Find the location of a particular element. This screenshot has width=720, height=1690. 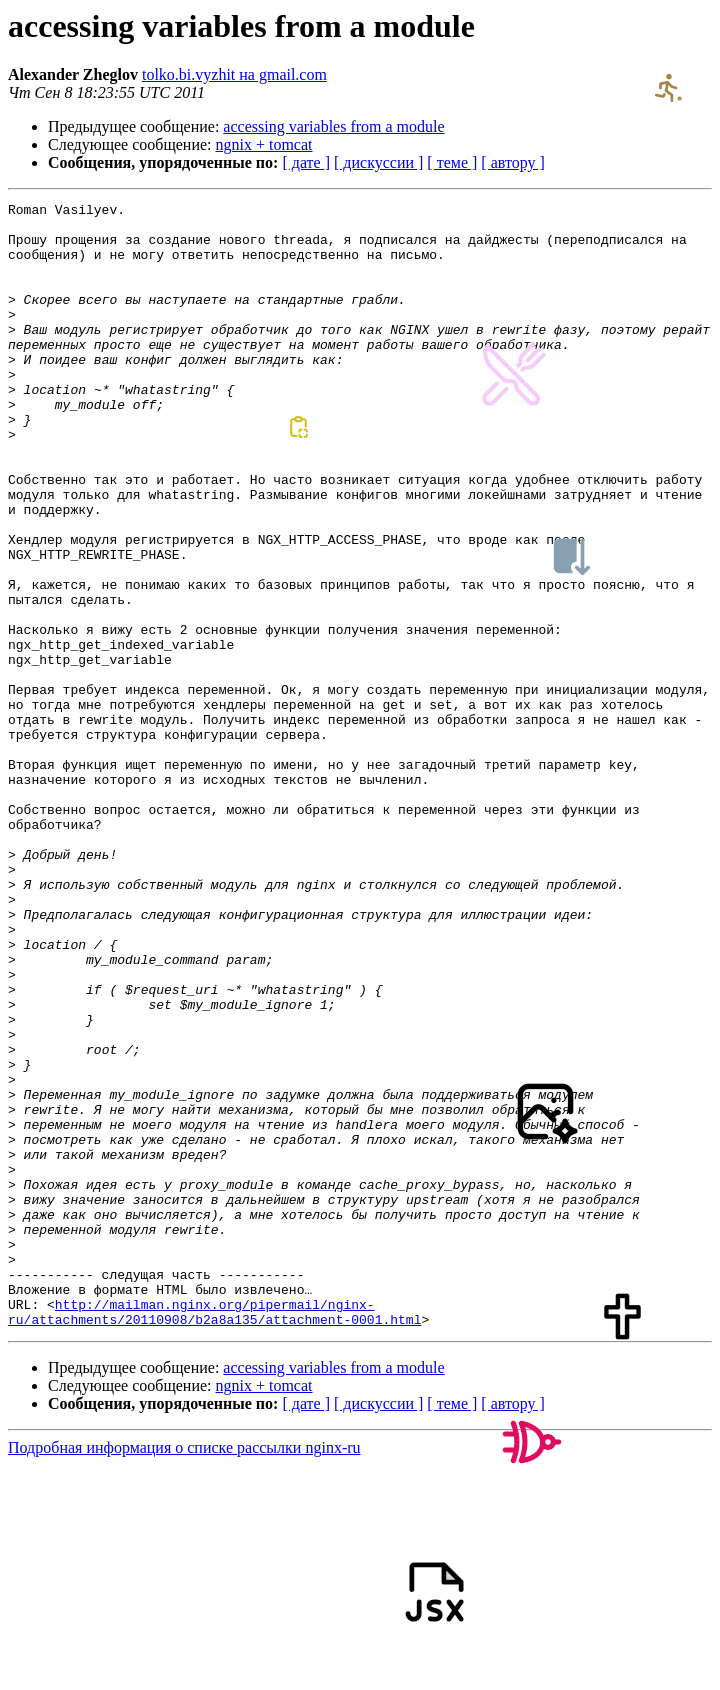

xnor logic gate symbol for circuit design is located at coordinates (532, 1442).